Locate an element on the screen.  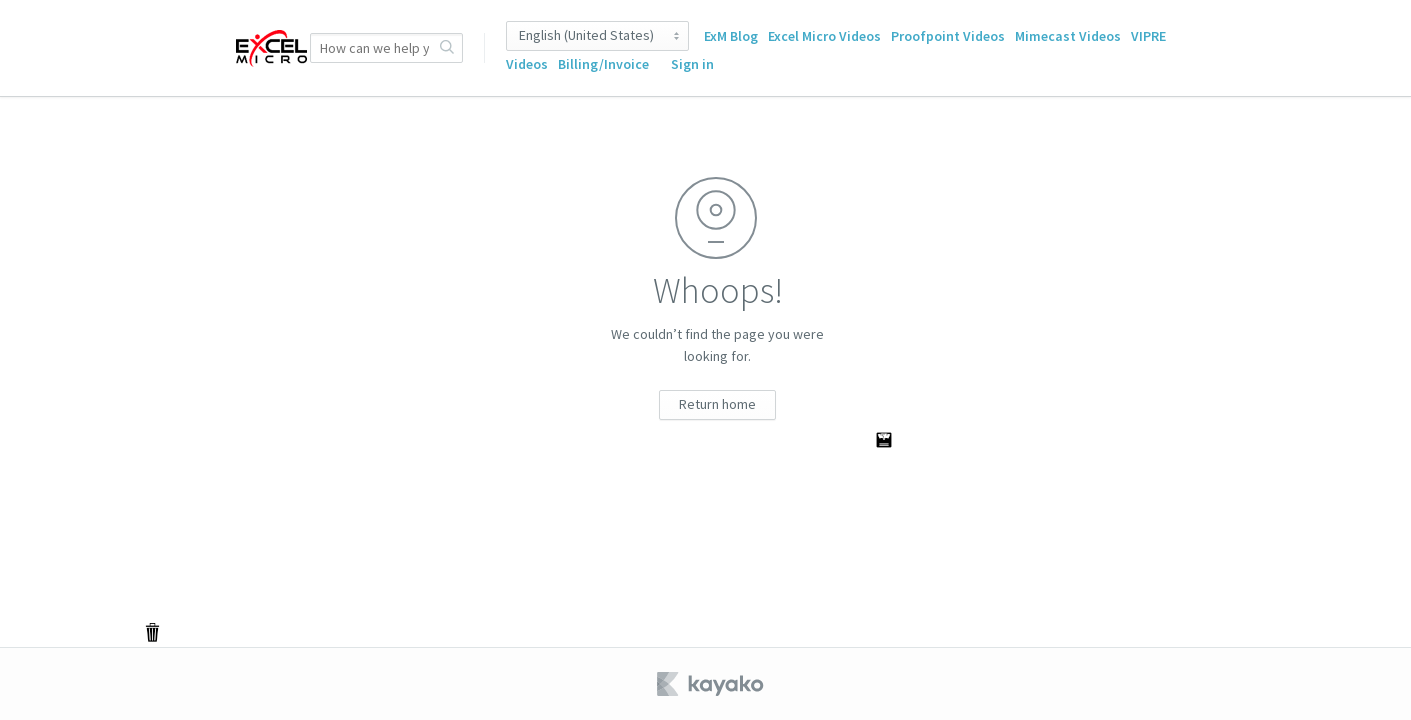
delete selected item is located at coordinates (152, 630).